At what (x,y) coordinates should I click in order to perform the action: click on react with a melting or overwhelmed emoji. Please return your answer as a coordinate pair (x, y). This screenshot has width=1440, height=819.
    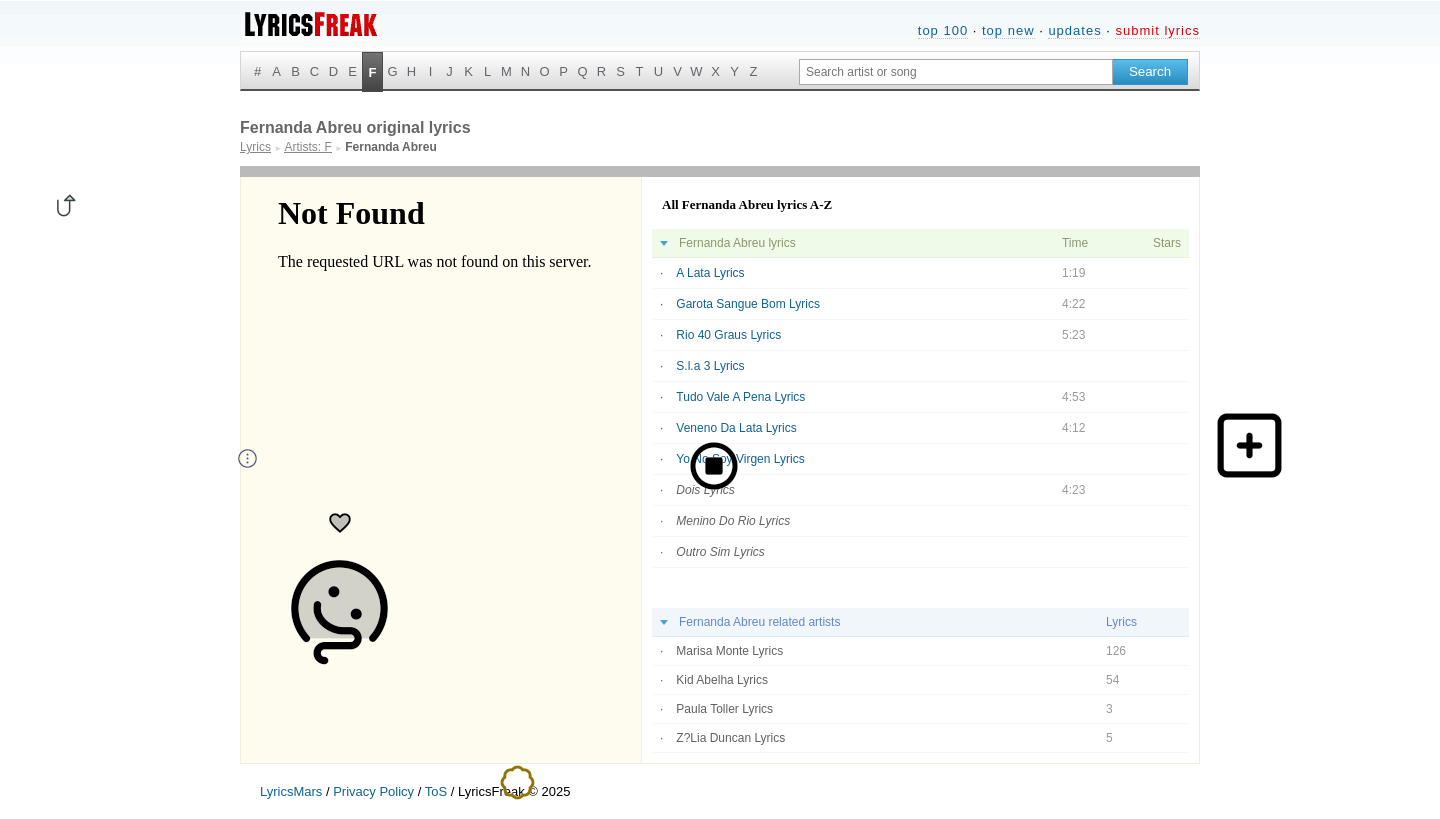
    Looking at the image, I should click on (339, 608).